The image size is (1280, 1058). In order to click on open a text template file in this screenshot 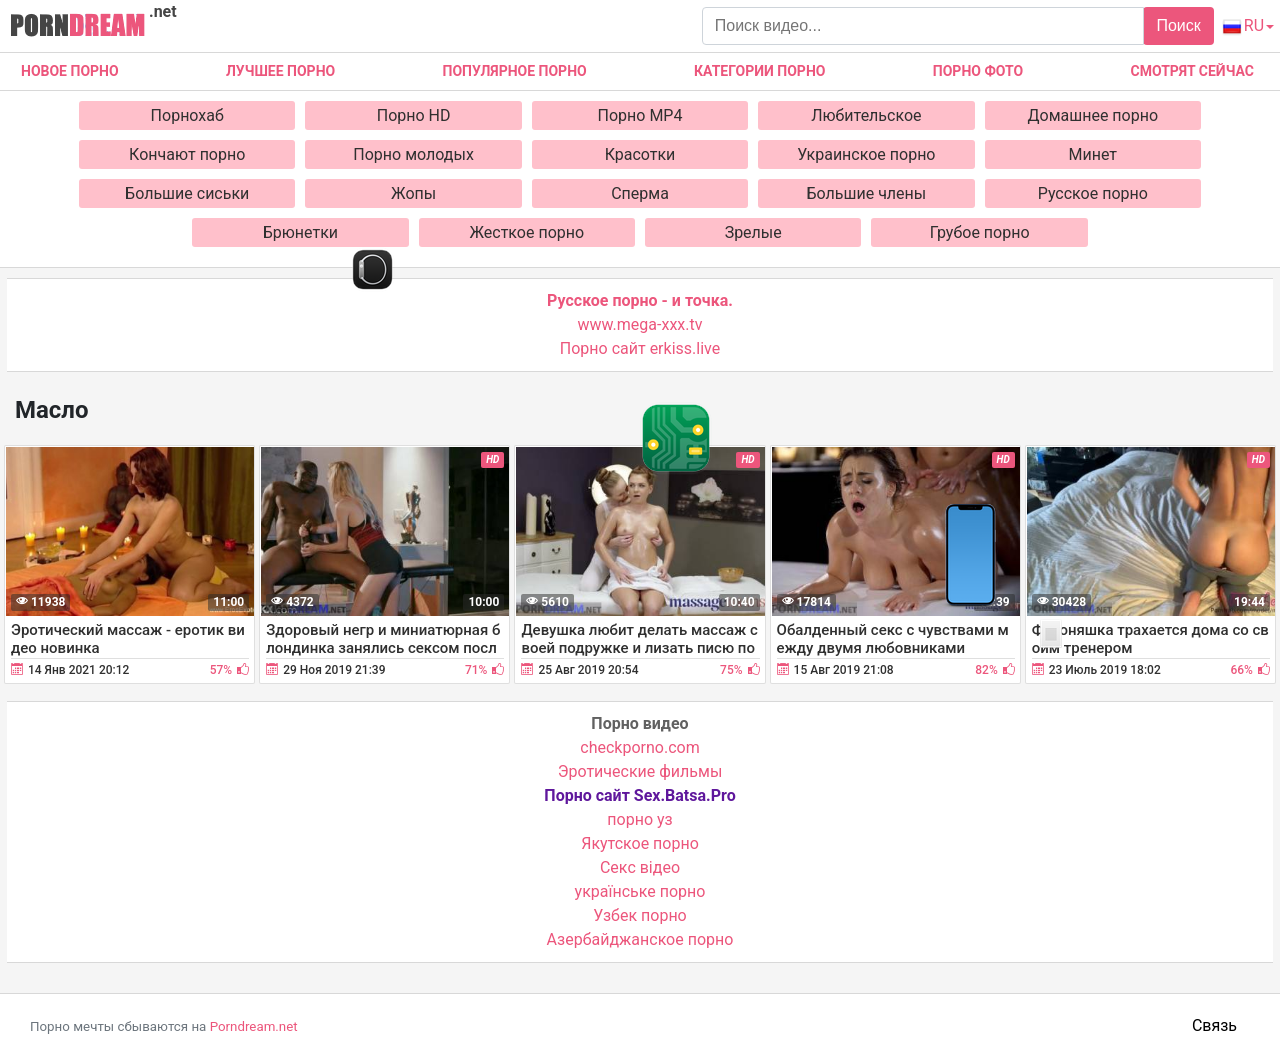, I will do `click(1051, 634)`.